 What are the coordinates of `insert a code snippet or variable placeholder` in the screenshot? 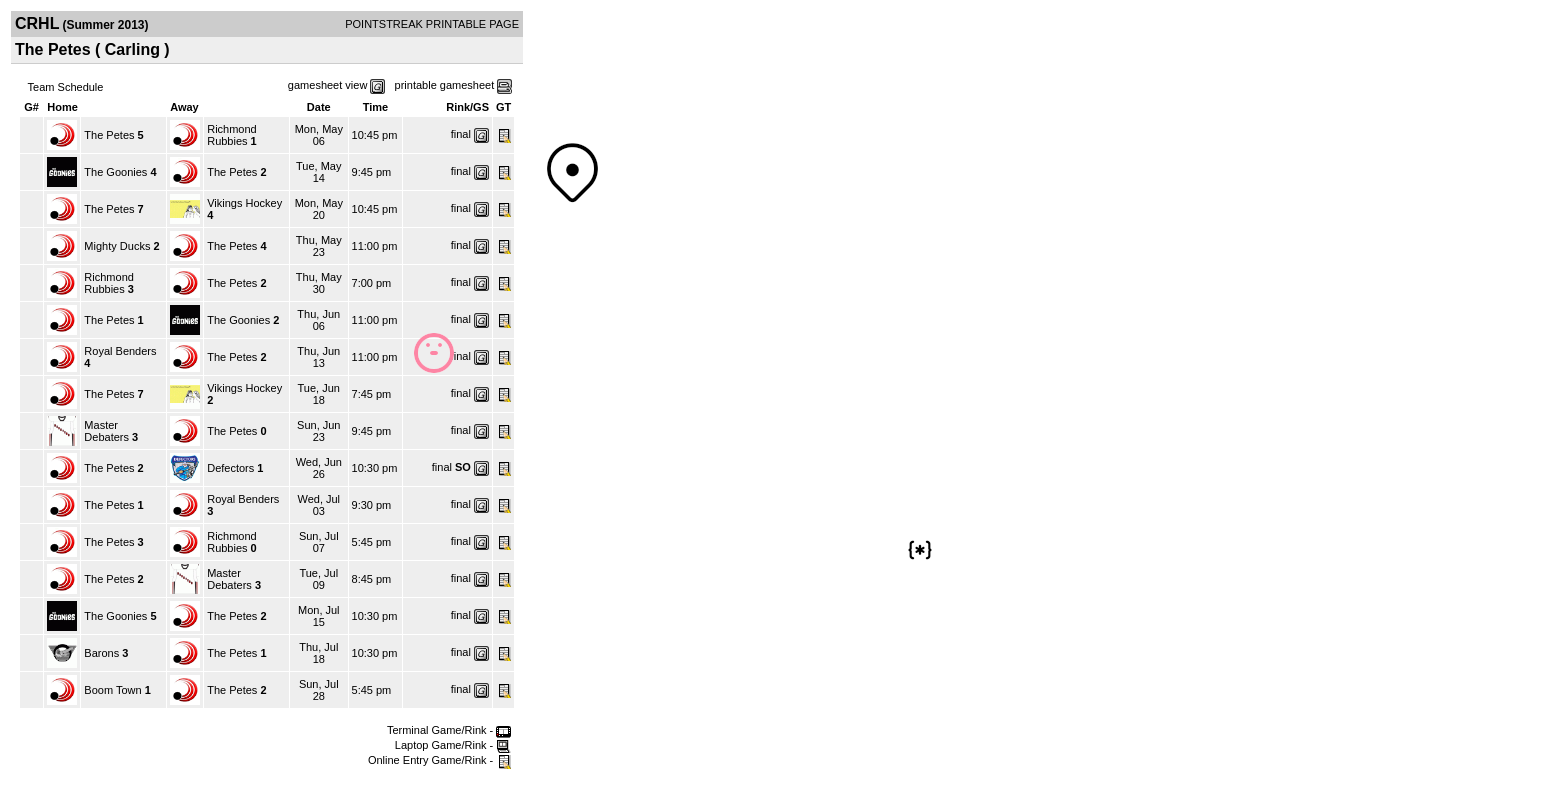 It's located at (920, 550).